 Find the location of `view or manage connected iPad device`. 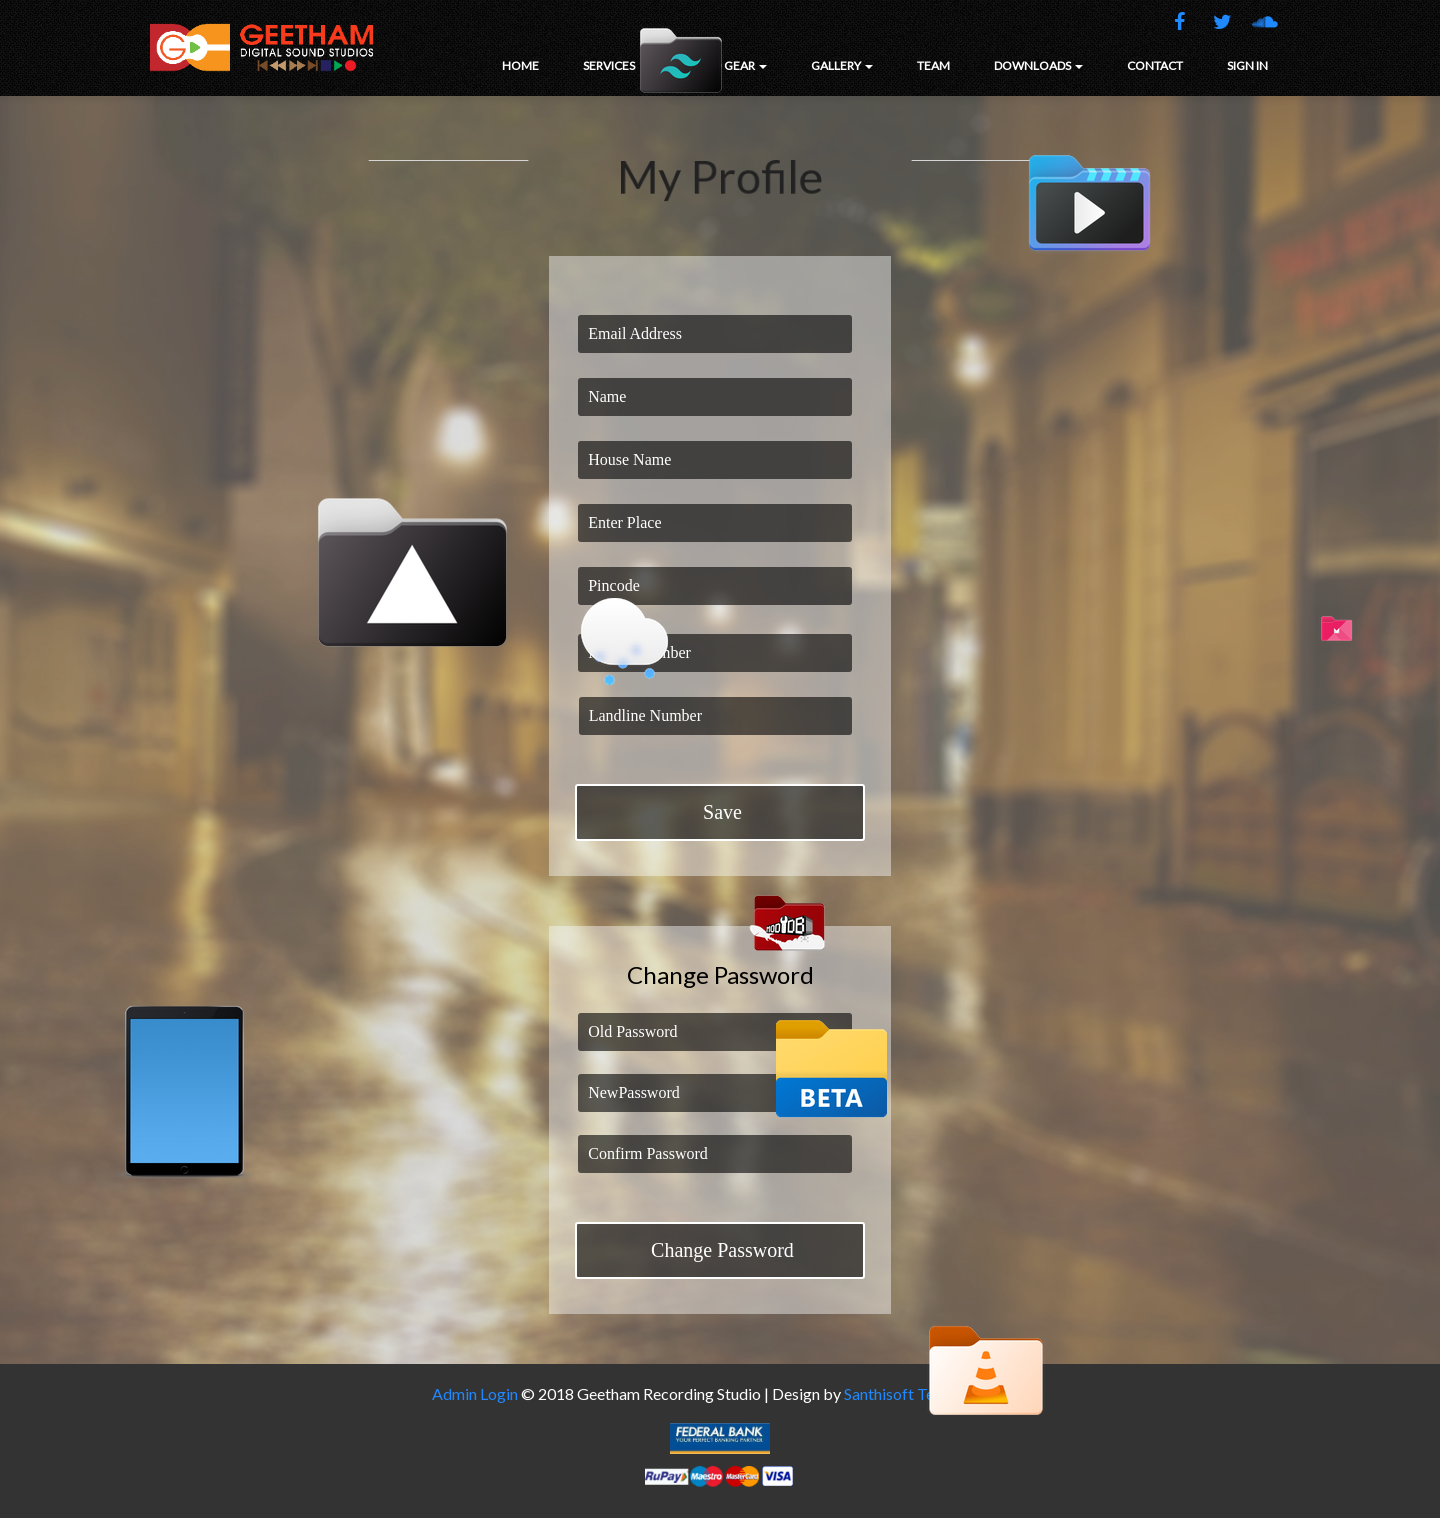

view or manage connected iPad device is located at coordinates (184, 1092).